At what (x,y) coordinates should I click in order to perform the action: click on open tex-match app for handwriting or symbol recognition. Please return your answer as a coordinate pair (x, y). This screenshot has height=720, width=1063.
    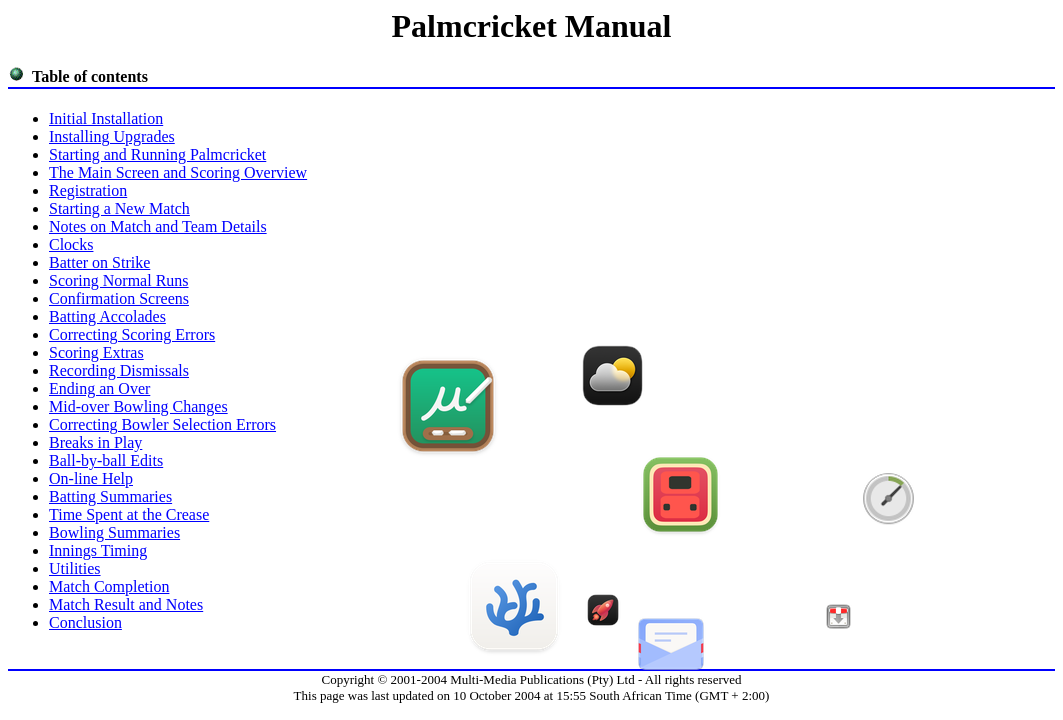
    Looking at the image, I should click on (448, 406).